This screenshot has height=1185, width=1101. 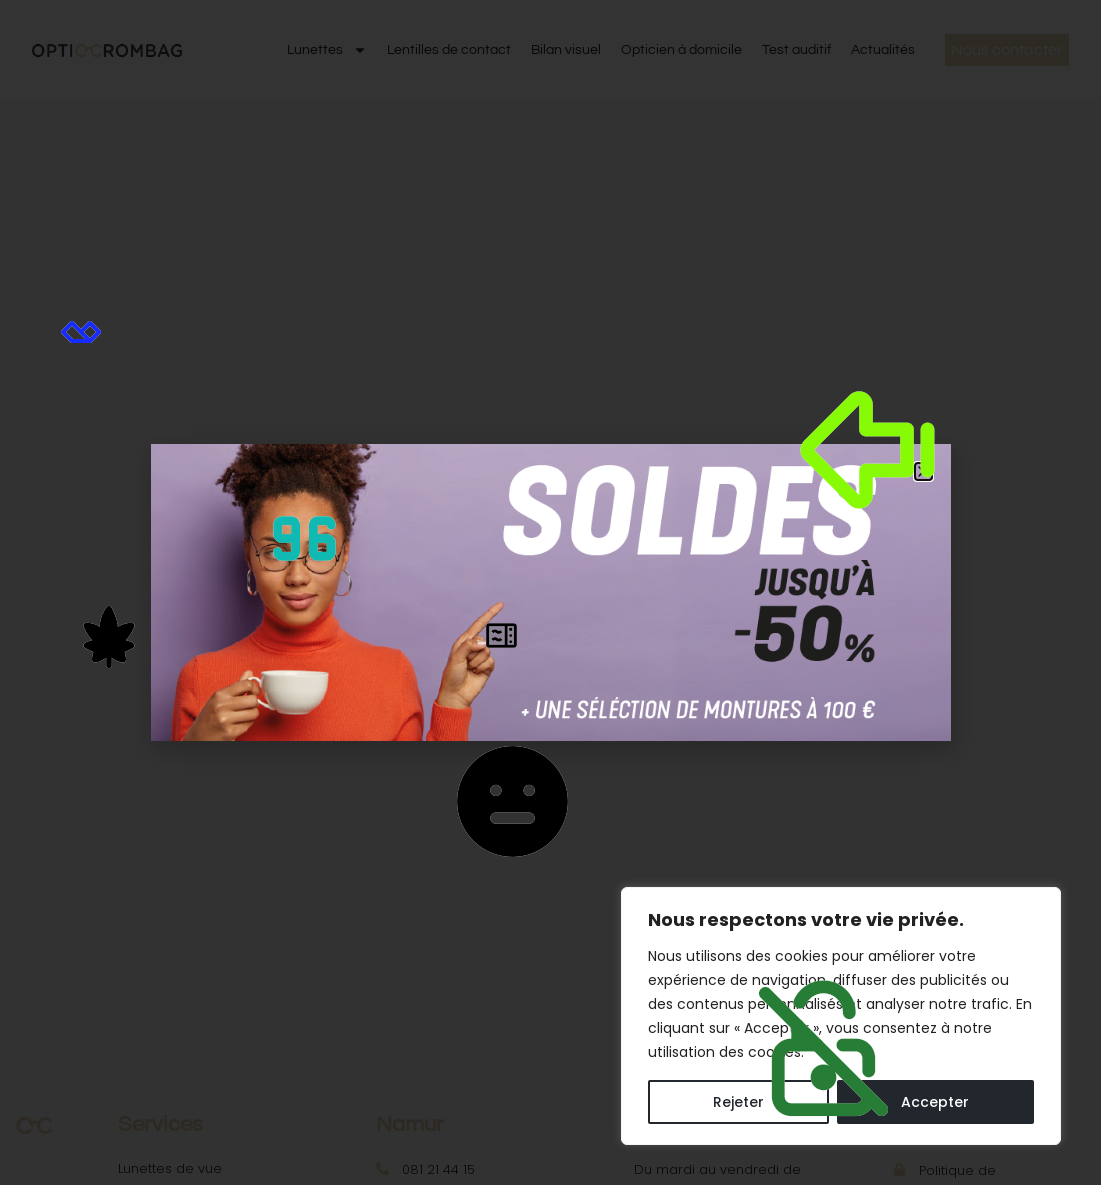 I want to click on microwave or kitchen appliance control, so click(x=501, y=635).